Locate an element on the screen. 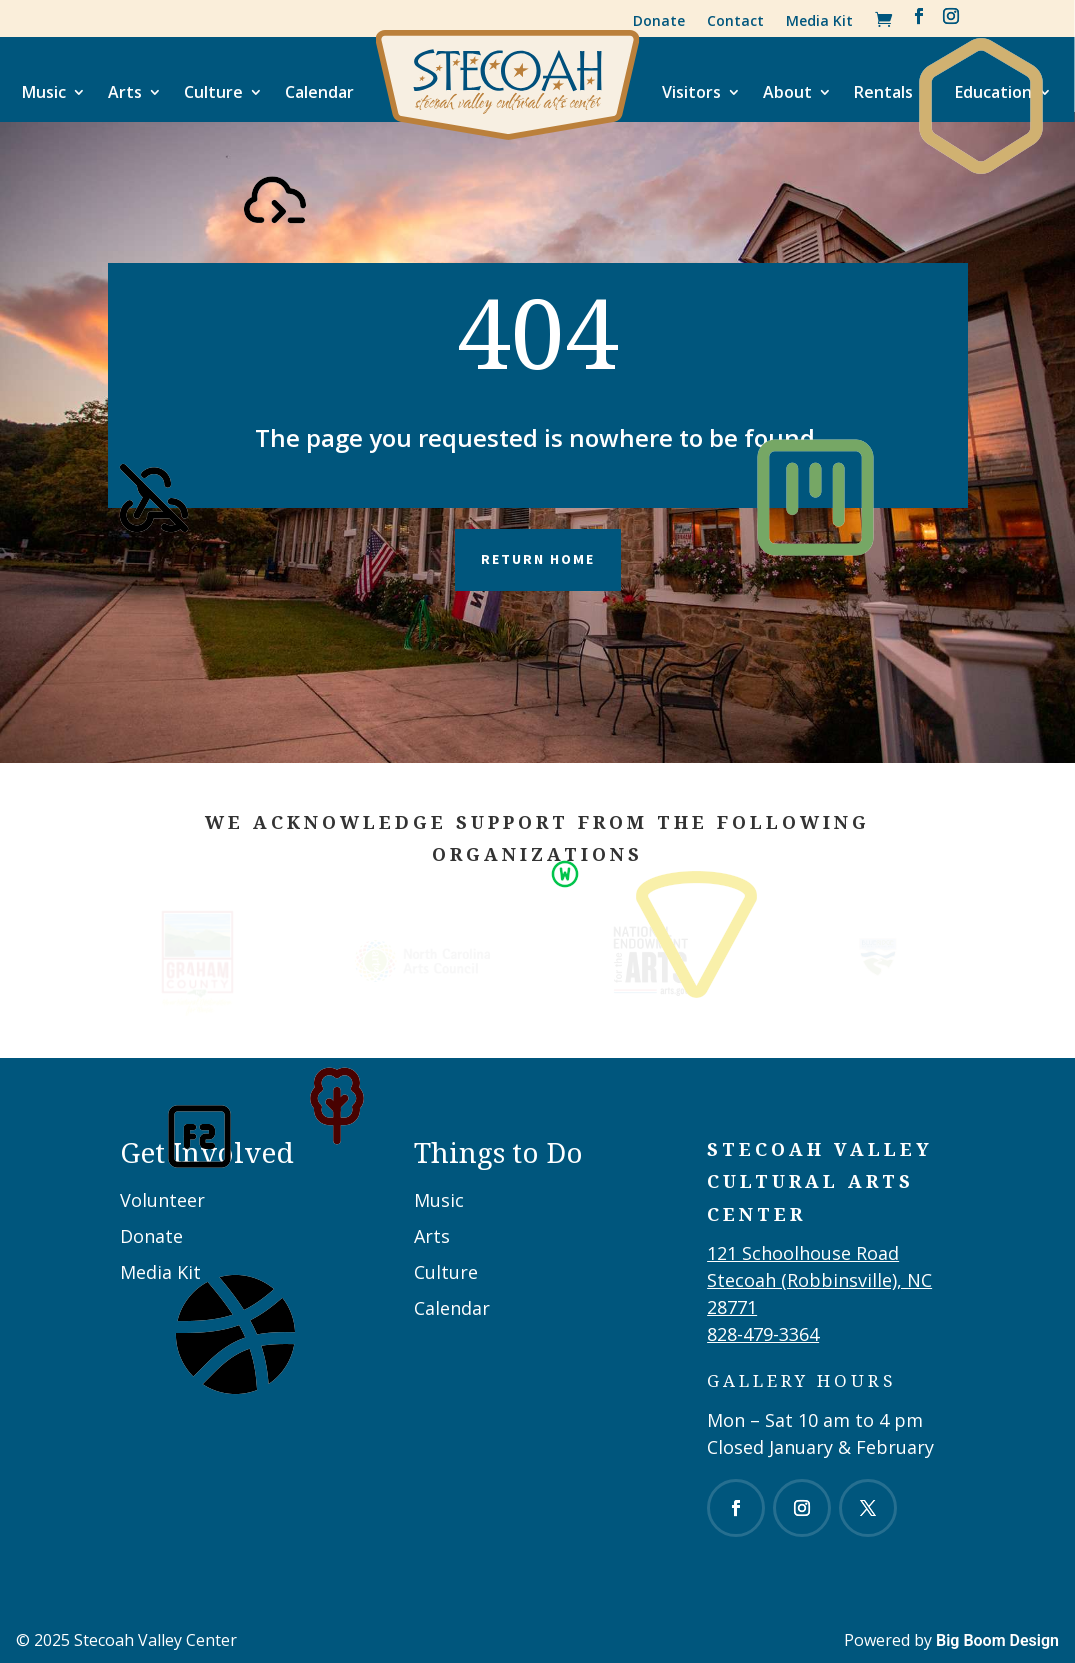 This screenshot has height=1663, width=1075. access Wikipedia or wiki-related content is located at coordinates (565, 874).